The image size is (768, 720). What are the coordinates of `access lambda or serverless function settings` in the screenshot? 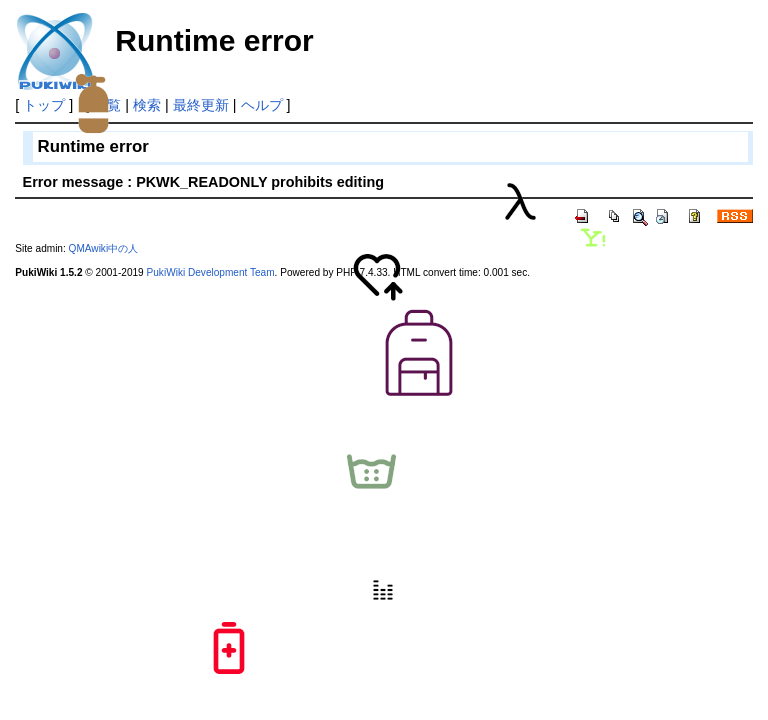 It's located at (519, 201).